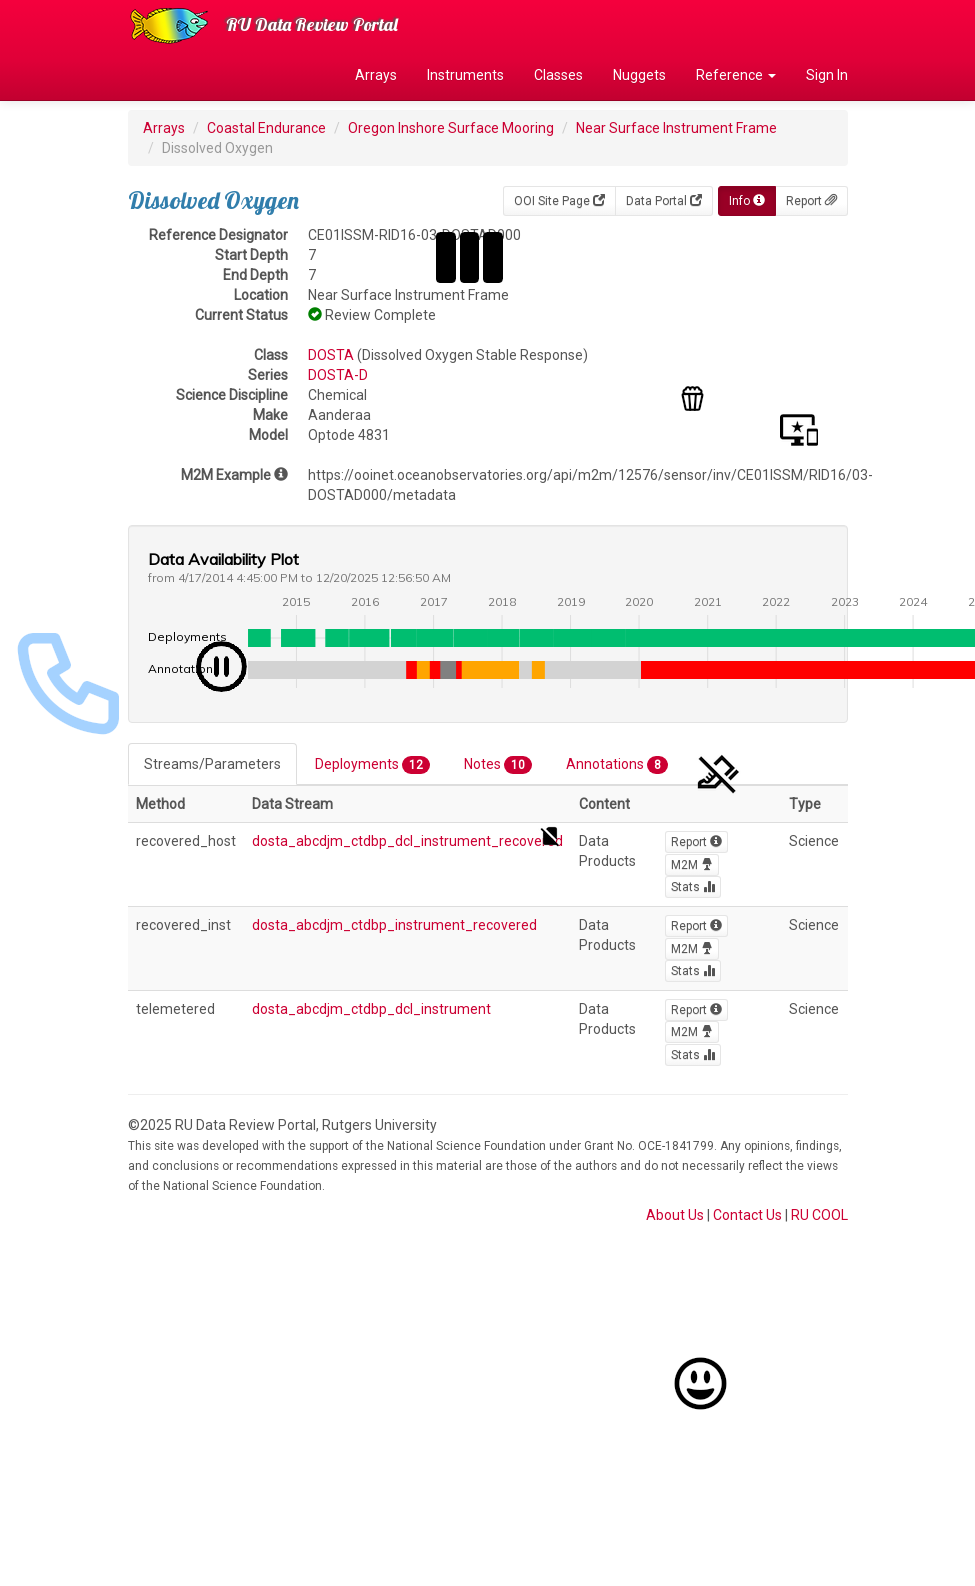 This screenshot has width=975, height=1586. Describe the element at coordinates (221, 666) in the screenshot. I see `pause media playback` at that location.